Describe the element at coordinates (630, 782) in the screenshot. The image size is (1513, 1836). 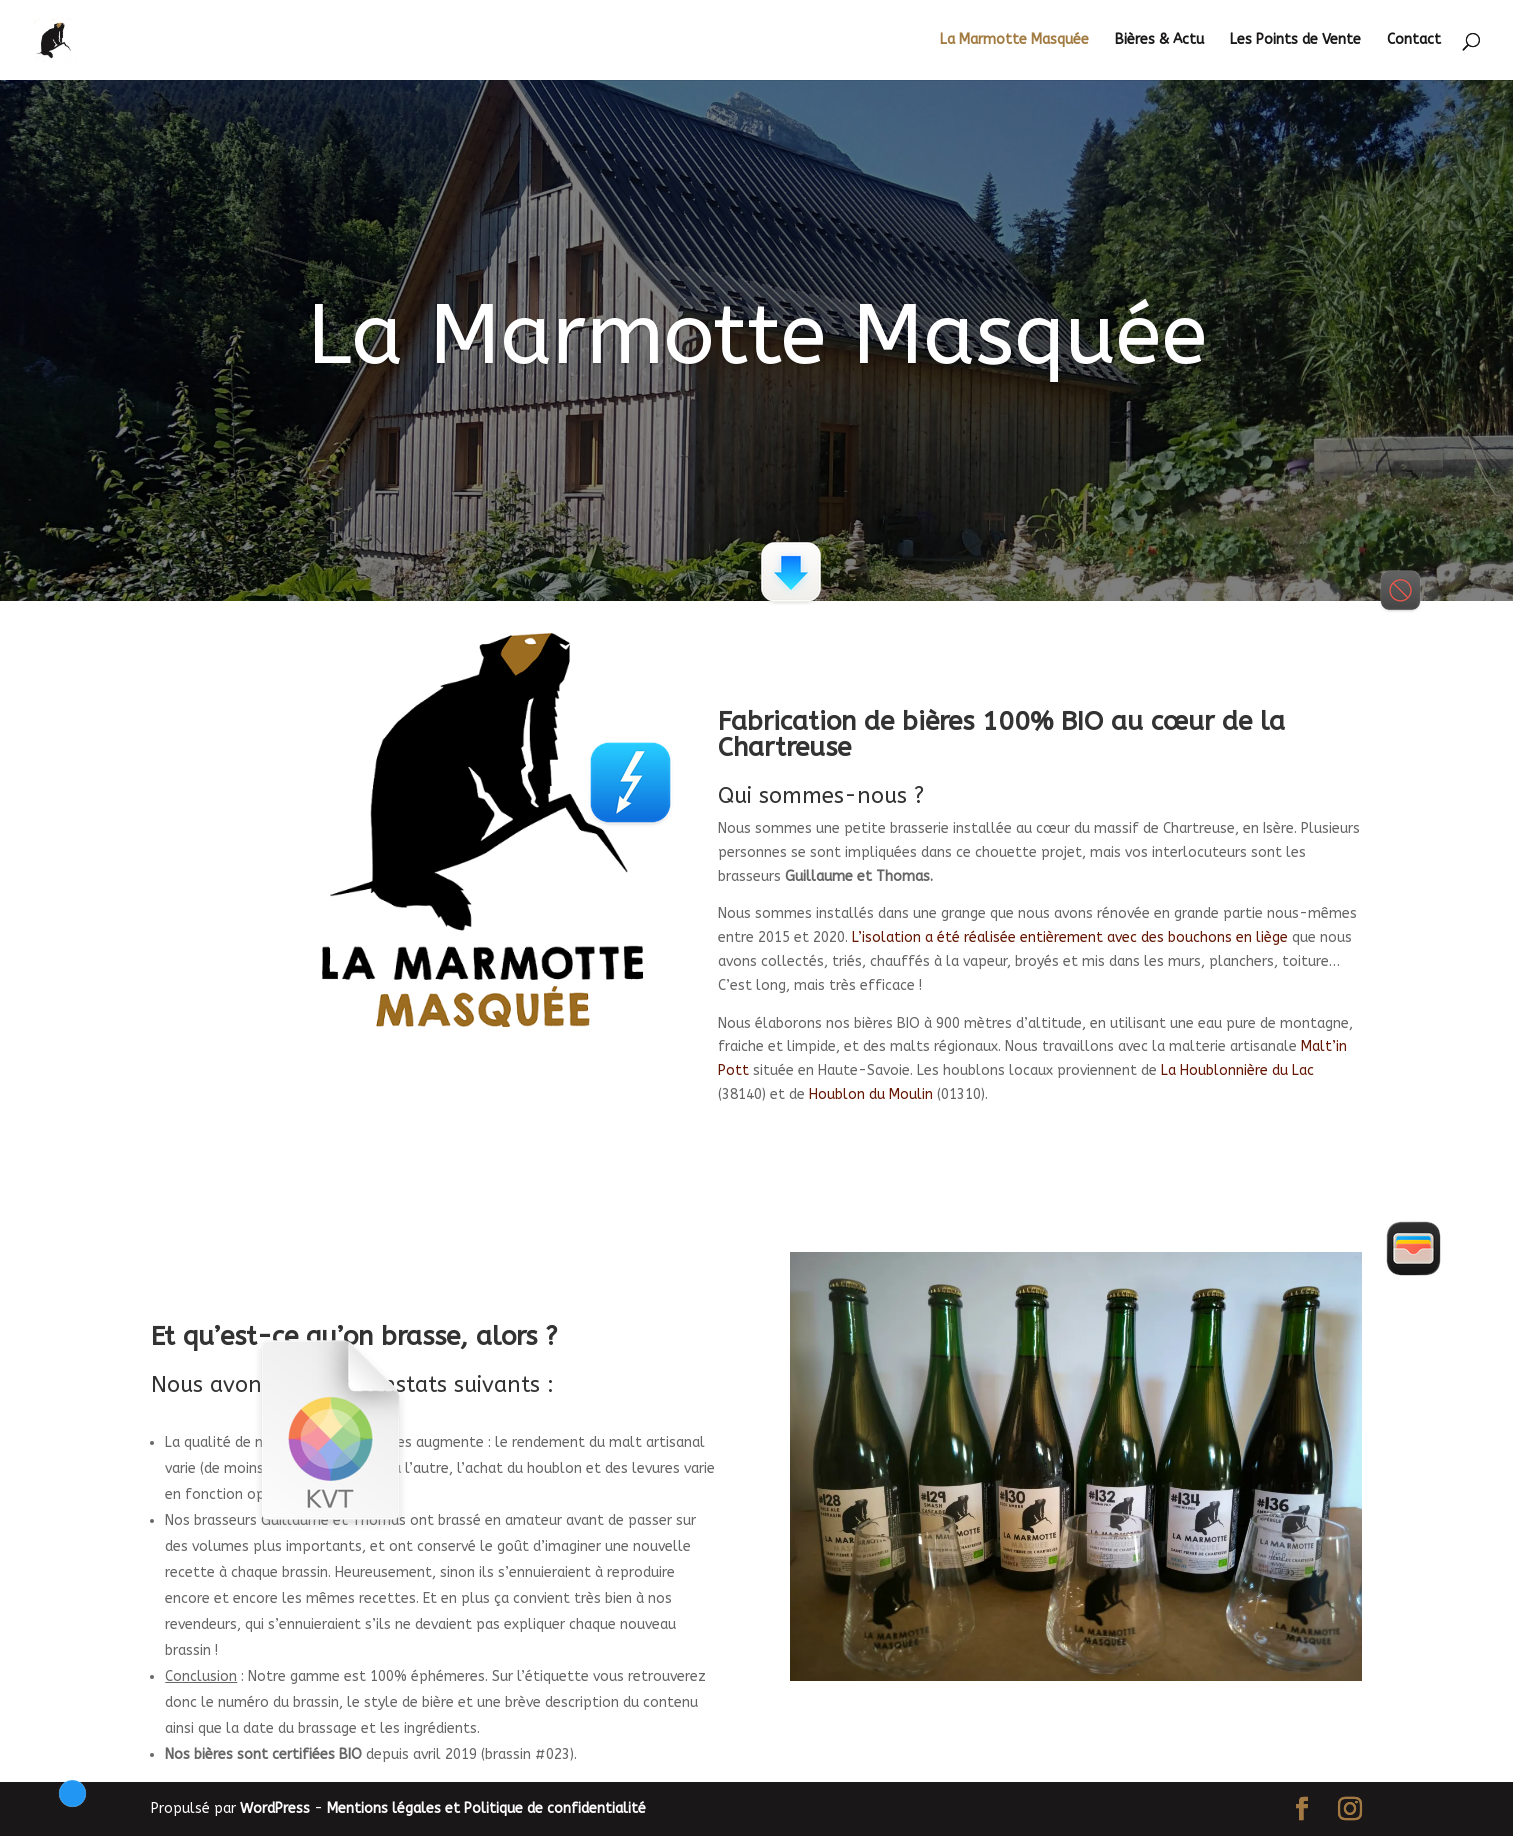
I see `open thunderbolt device preferences` at that location.